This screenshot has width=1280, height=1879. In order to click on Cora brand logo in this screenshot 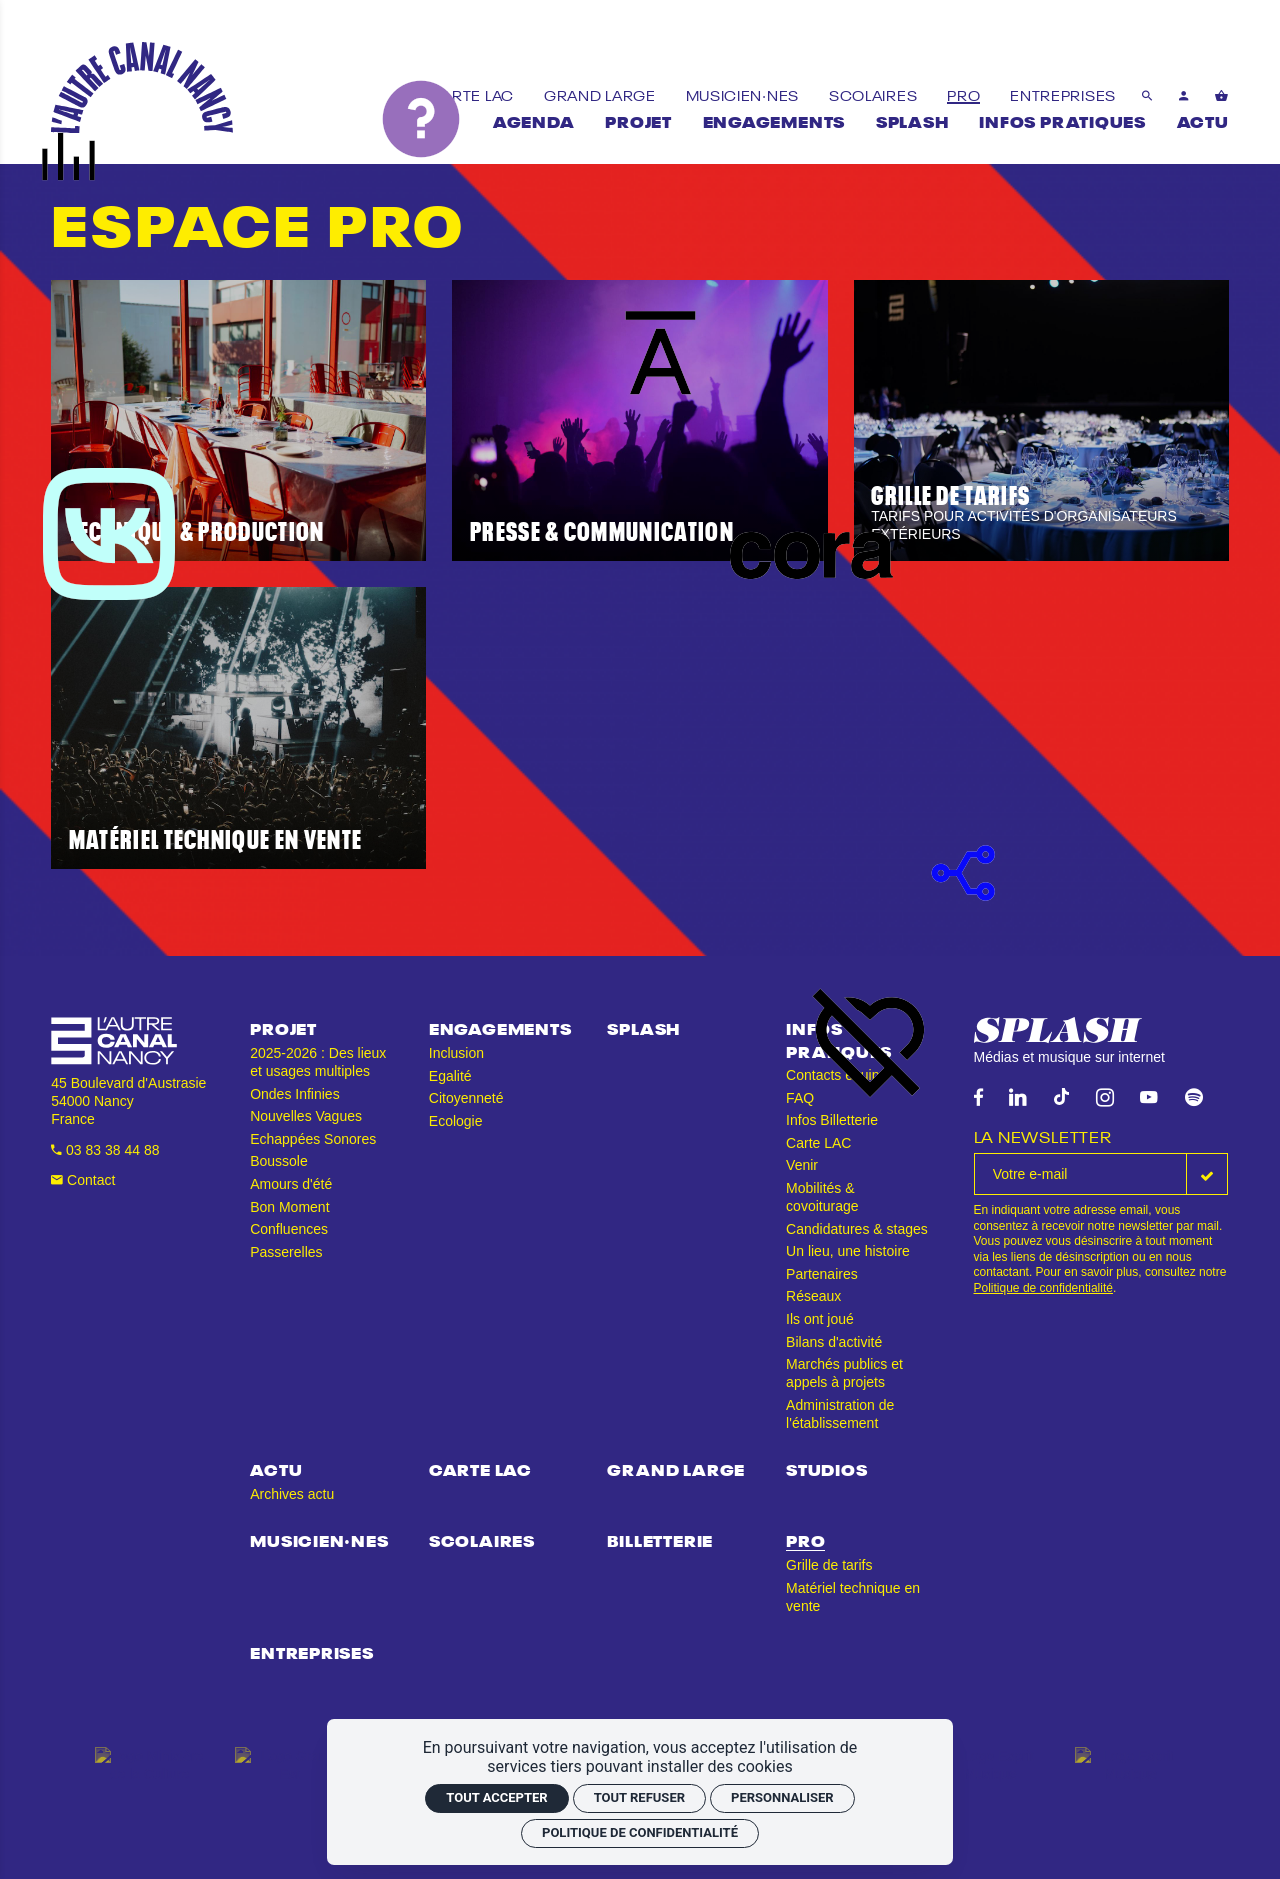, I will do `click(811, 555)`.